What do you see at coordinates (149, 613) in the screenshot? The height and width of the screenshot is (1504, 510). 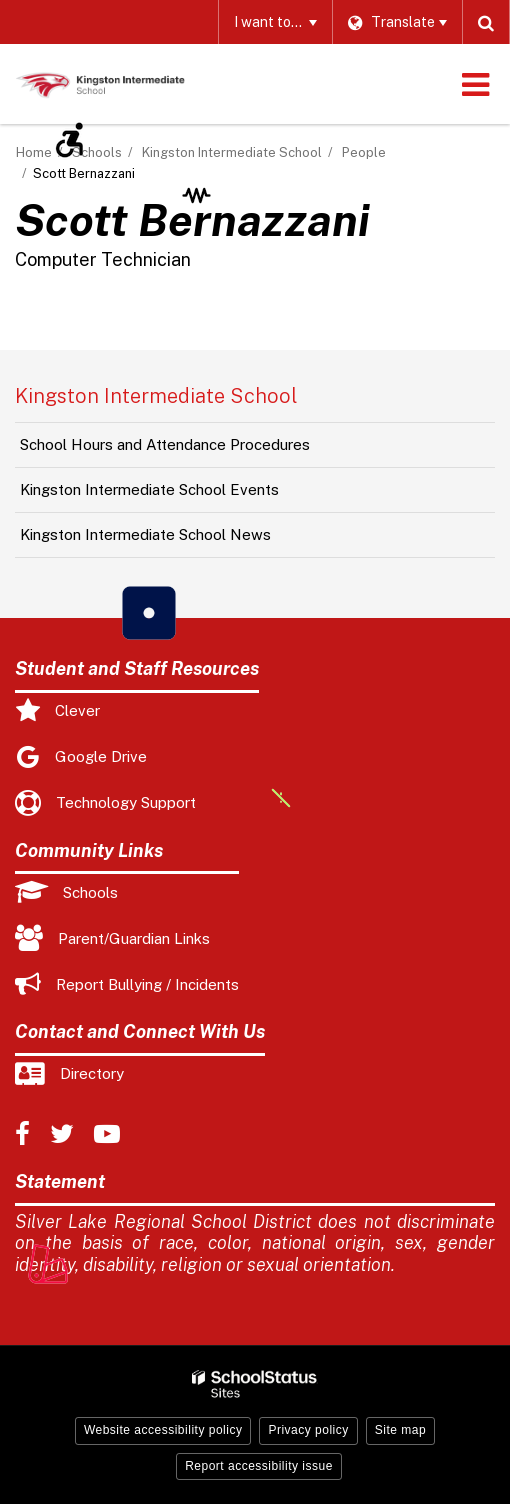 I see `indicates a single selection or active state` at bounding box center [149, 613].